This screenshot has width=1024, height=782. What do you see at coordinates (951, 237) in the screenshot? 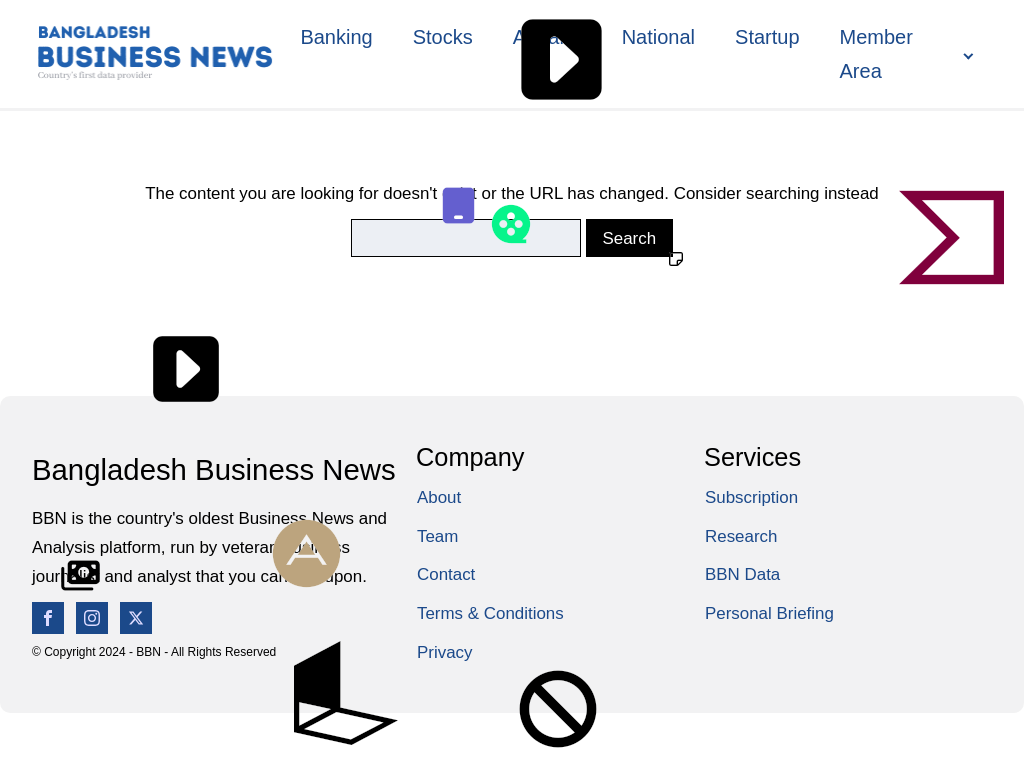
I see `open virustotal malware scanning service` at bounding box center [951, 237].